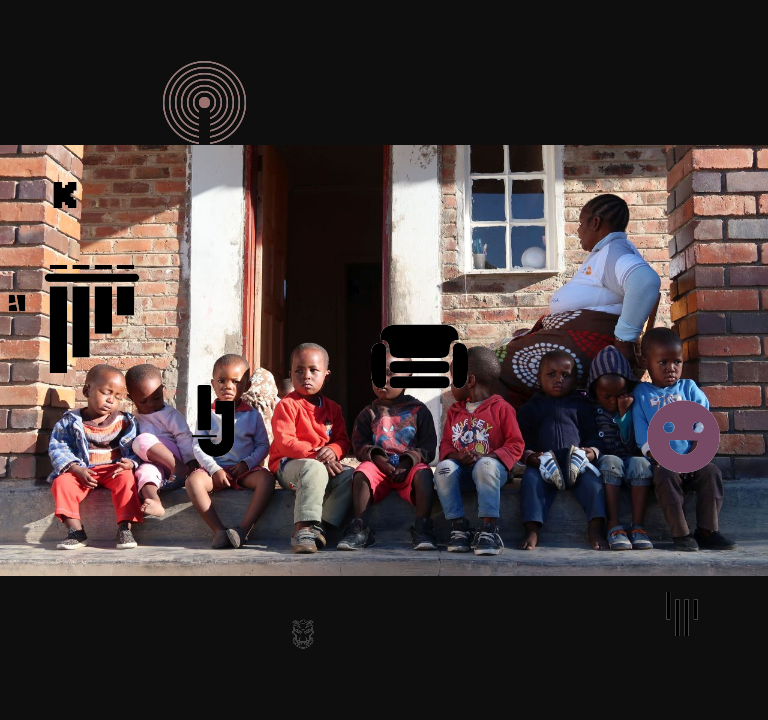 The image size is (768, 720). What do you see at coordinates (683, 436) in the screenshot?
I see `add an emoji or reaction` at bounding box center [683, 436].